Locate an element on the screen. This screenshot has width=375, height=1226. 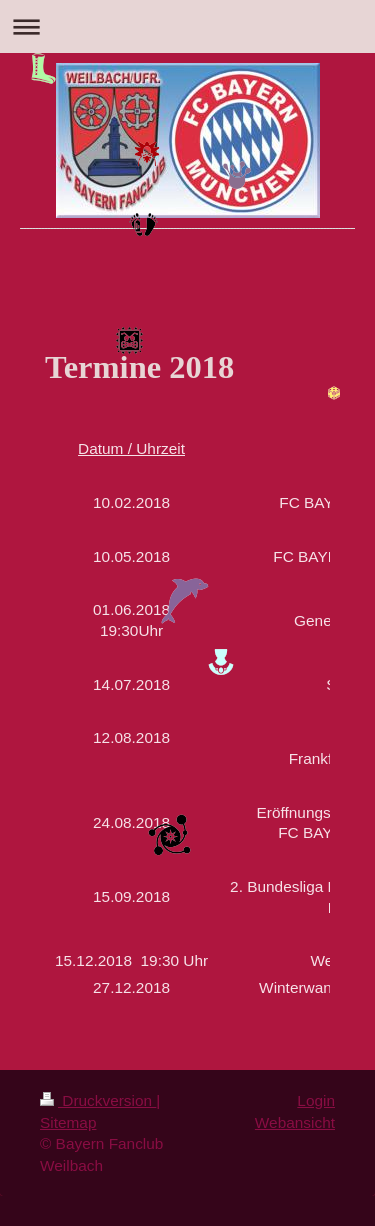
roll the dice or take a chance is located at coordinates (334, 393).